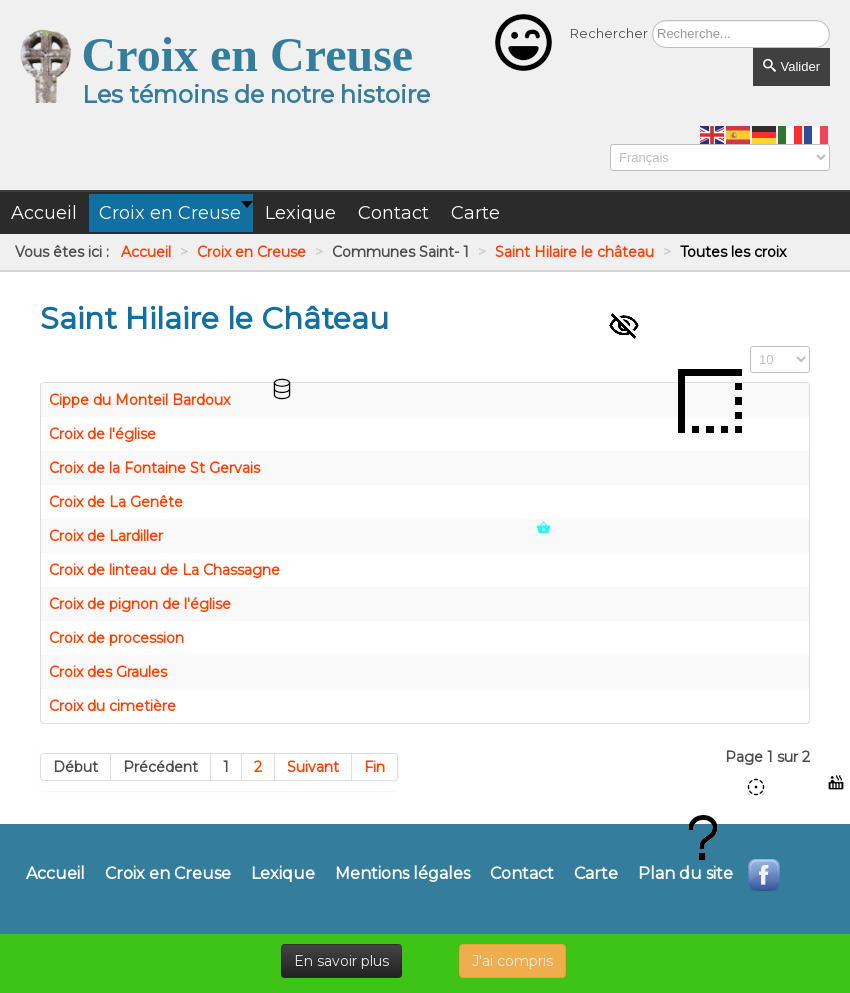 The image size is (850, 993). I want to click on add a playful reaction to a message, so click(523, 42).